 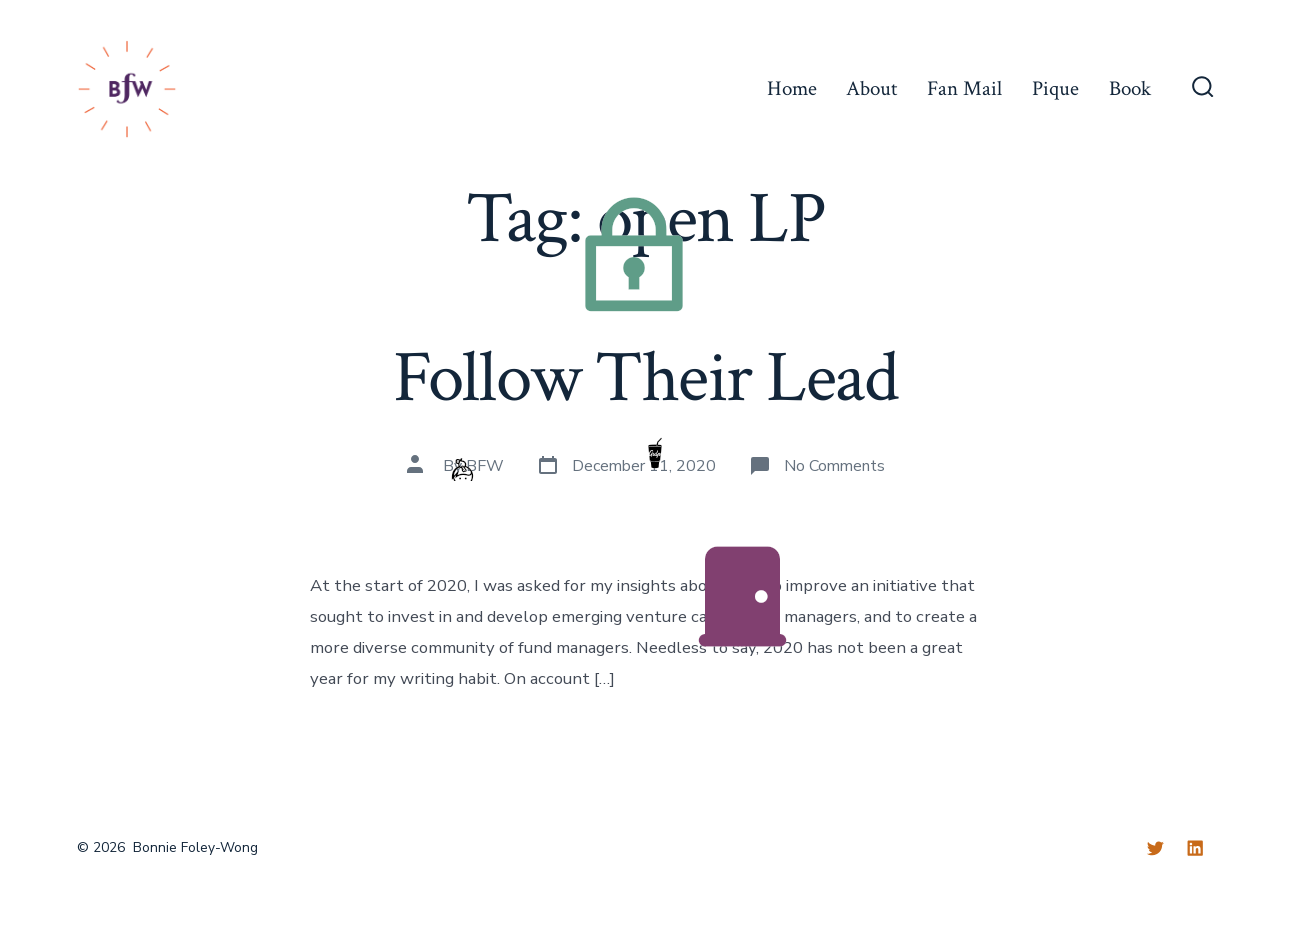 What do you see at coordinates (655, 453) in the screenshot?
I see `gulp.js task runner logo` at bounding box center [655, 453].